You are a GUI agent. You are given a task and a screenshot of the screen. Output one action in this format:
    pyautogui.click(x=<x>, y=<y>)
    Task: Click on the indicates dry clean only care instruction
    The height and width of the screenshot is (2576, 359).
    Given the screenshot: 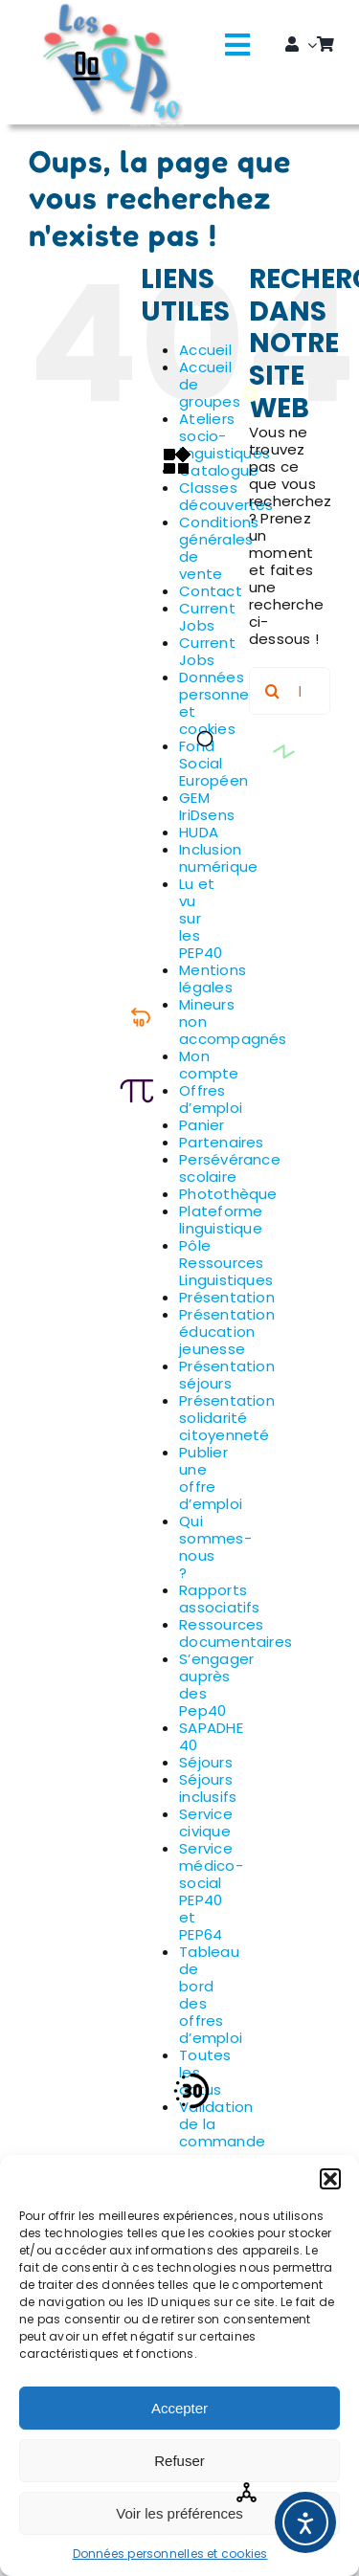 What is the action you would take?
    pyautogui.click(x=205, y=739)
    